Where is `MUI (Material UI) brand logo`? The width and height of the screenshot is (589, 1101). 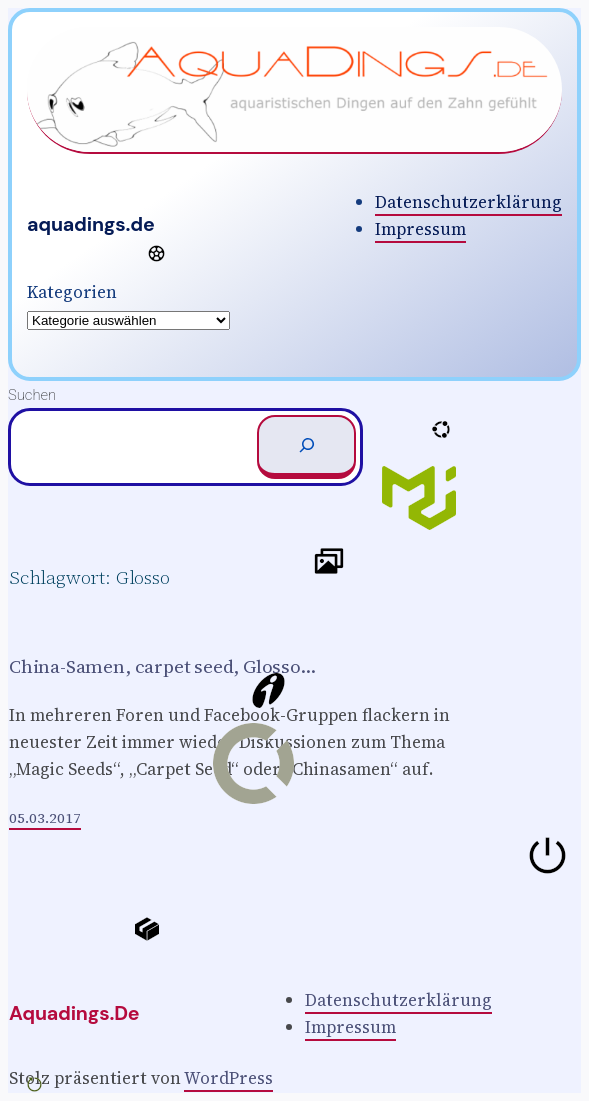 MUI (Material UI) brand logo is located at coordinates (419, 498).